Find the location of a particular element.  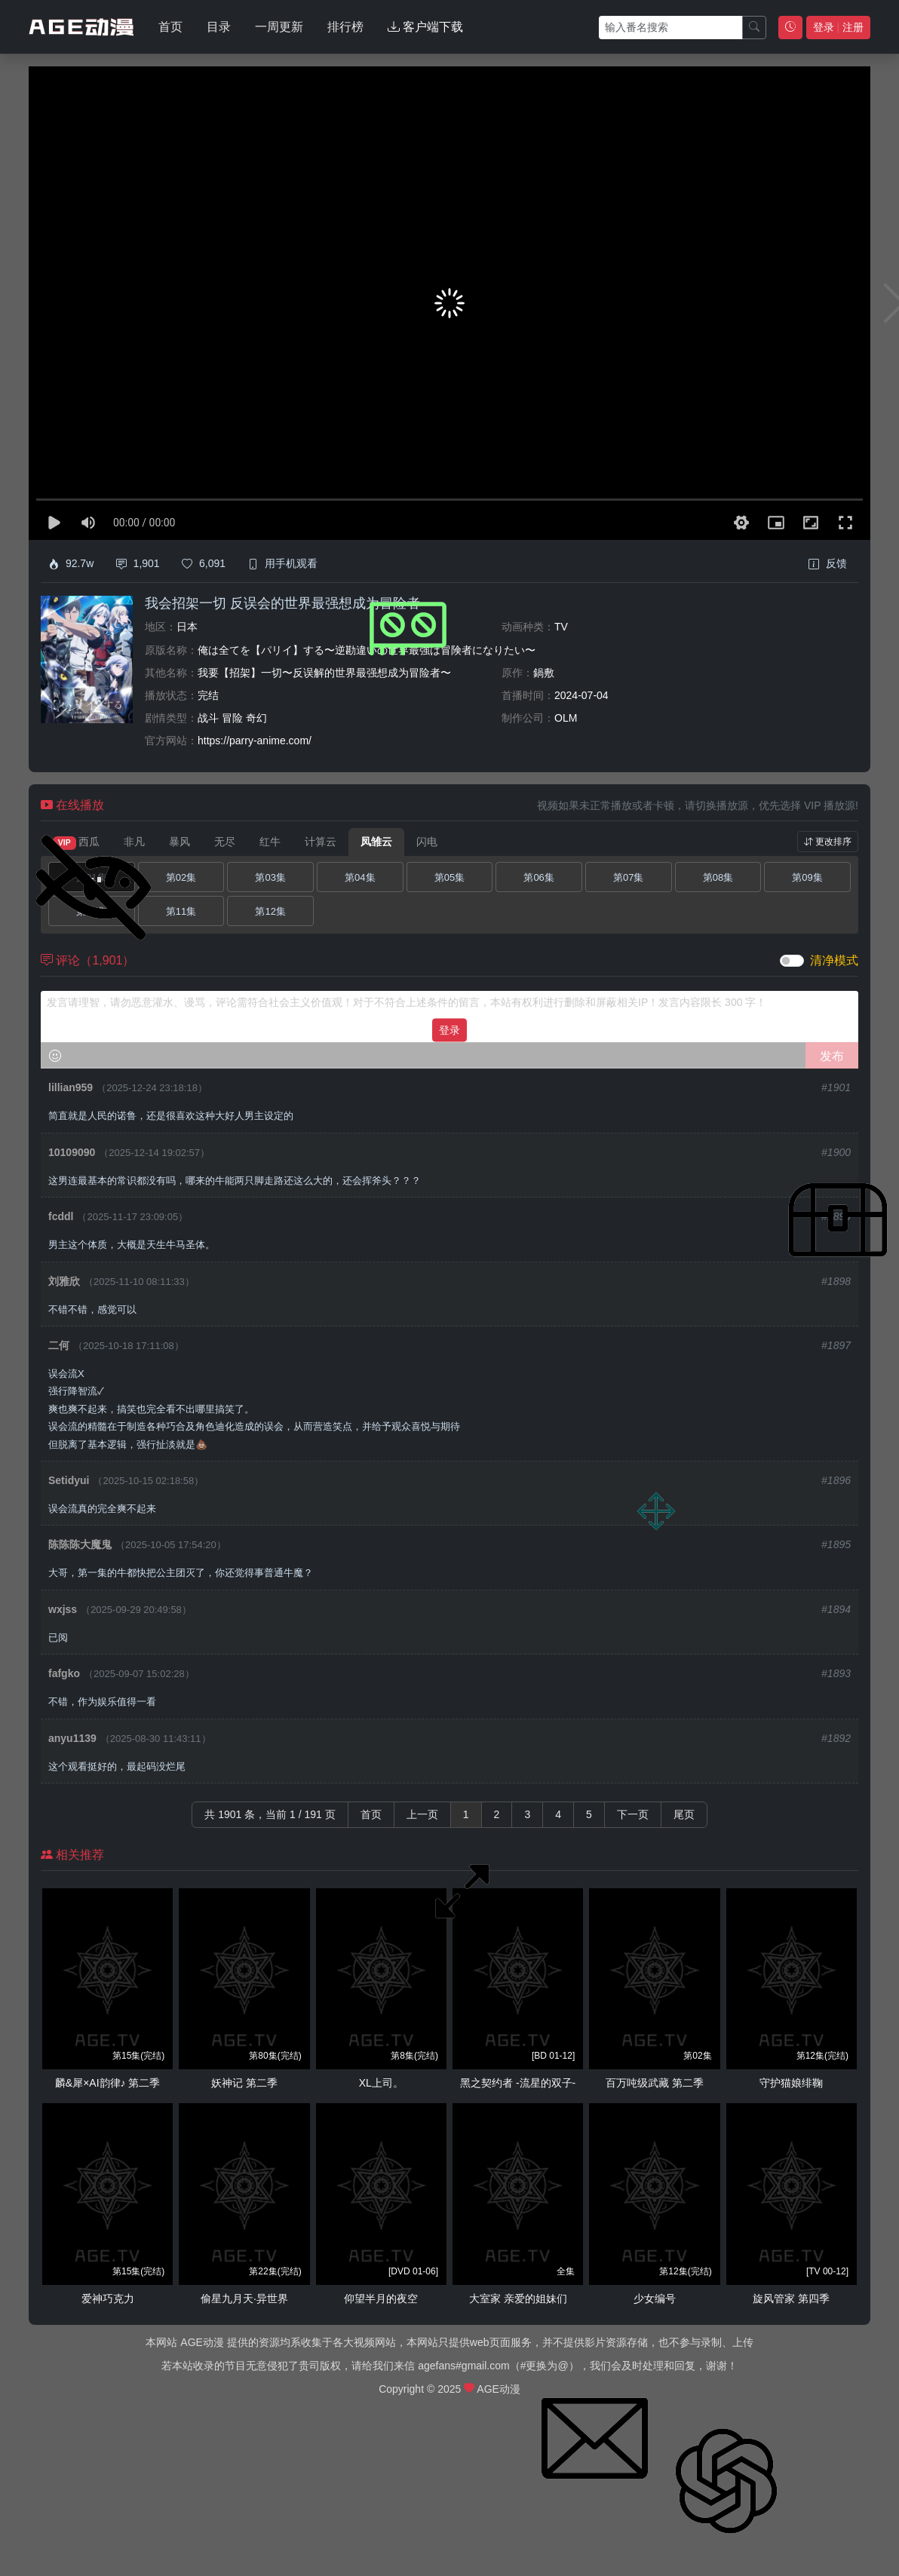

access your rewards or collectibles is located at coordinates (838, 1222).